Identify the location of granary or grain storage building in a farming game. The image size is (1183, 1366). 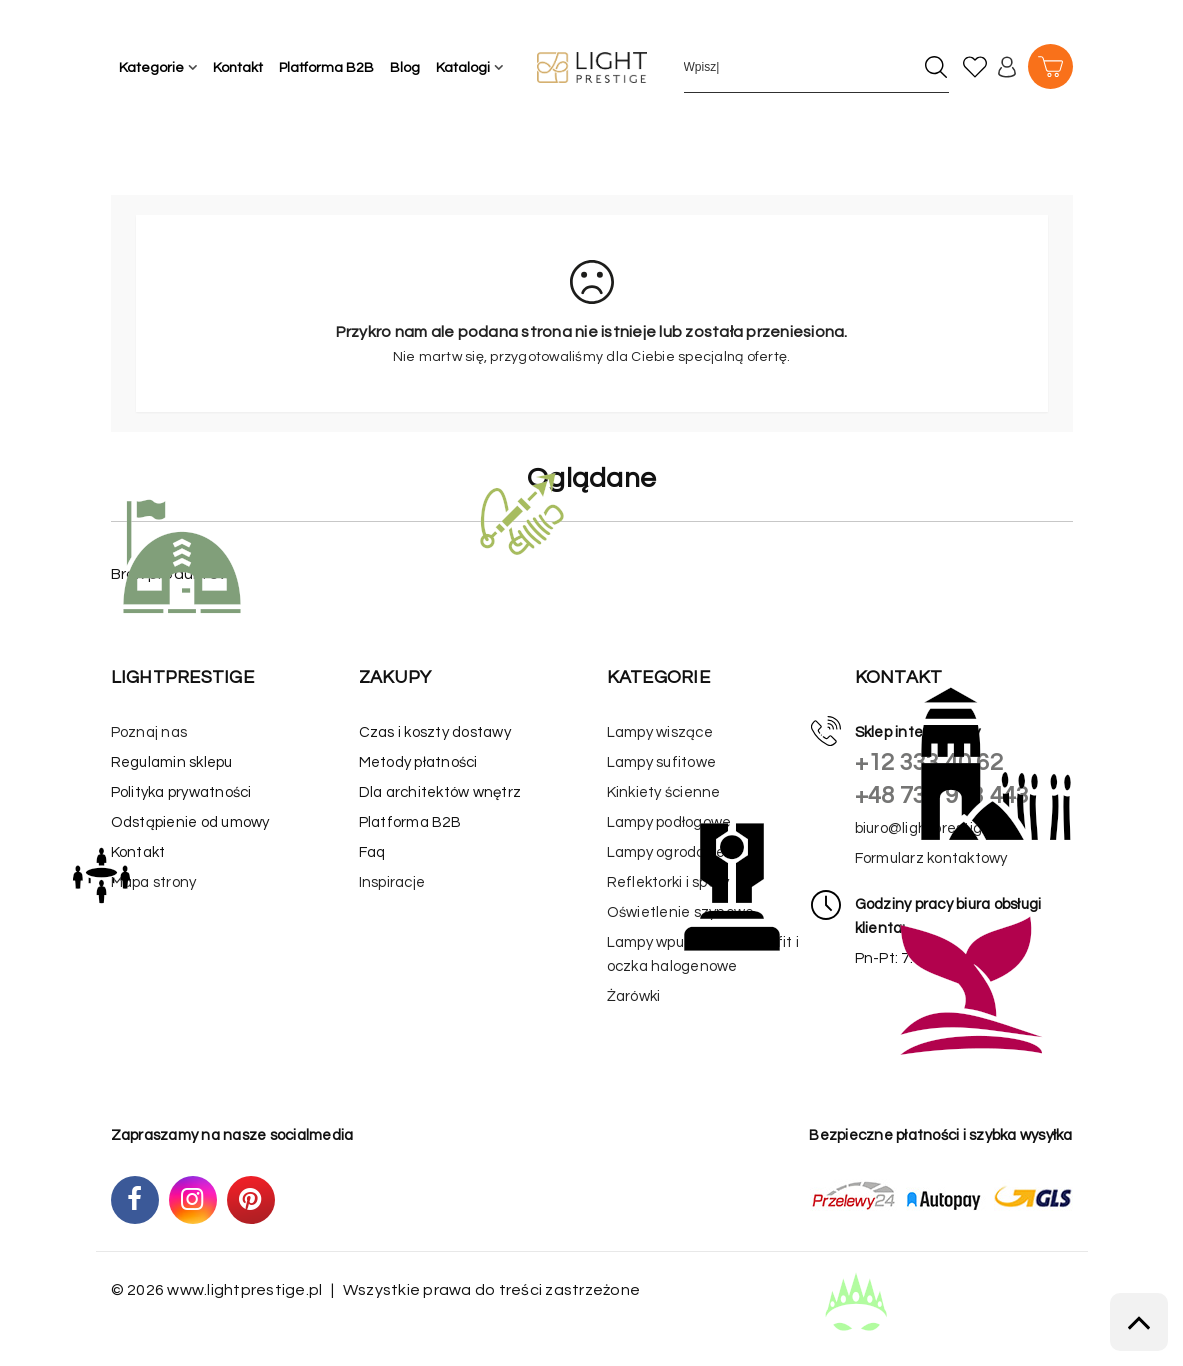
(996, 760).